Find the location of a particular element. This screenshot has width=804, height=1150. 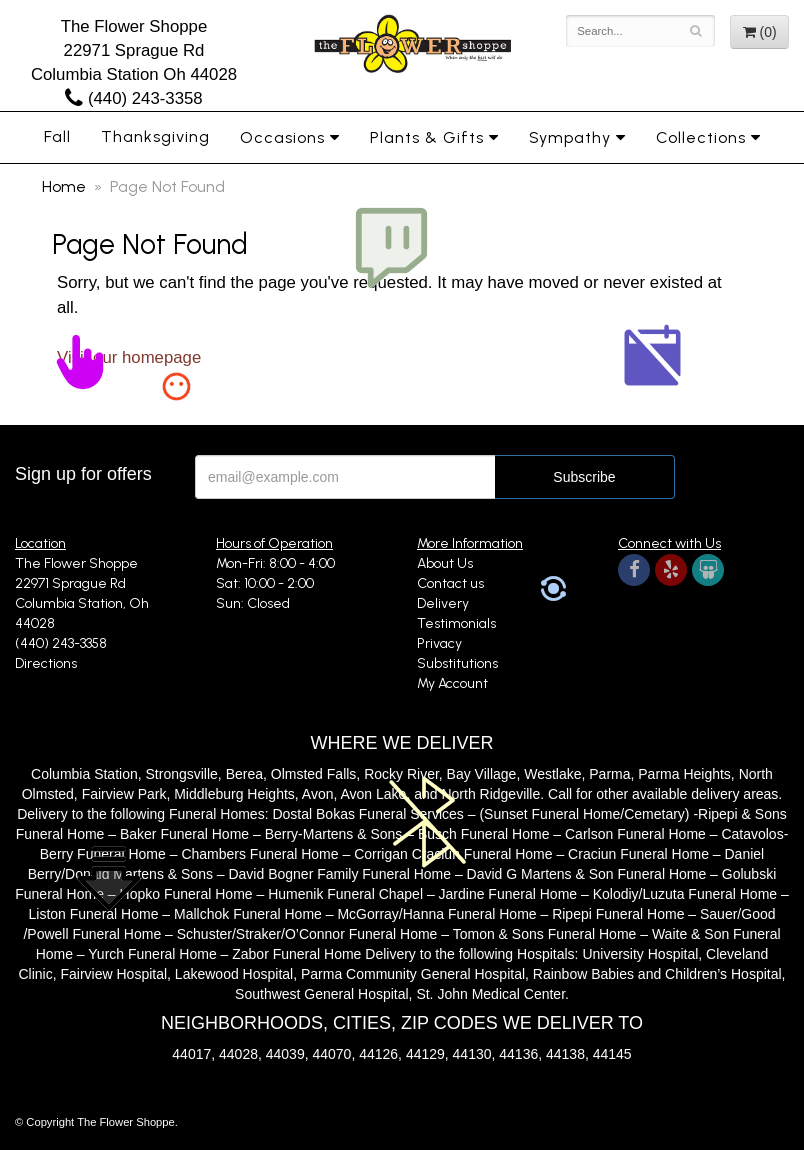

analyze or process data is located at coordinates (553, 588).